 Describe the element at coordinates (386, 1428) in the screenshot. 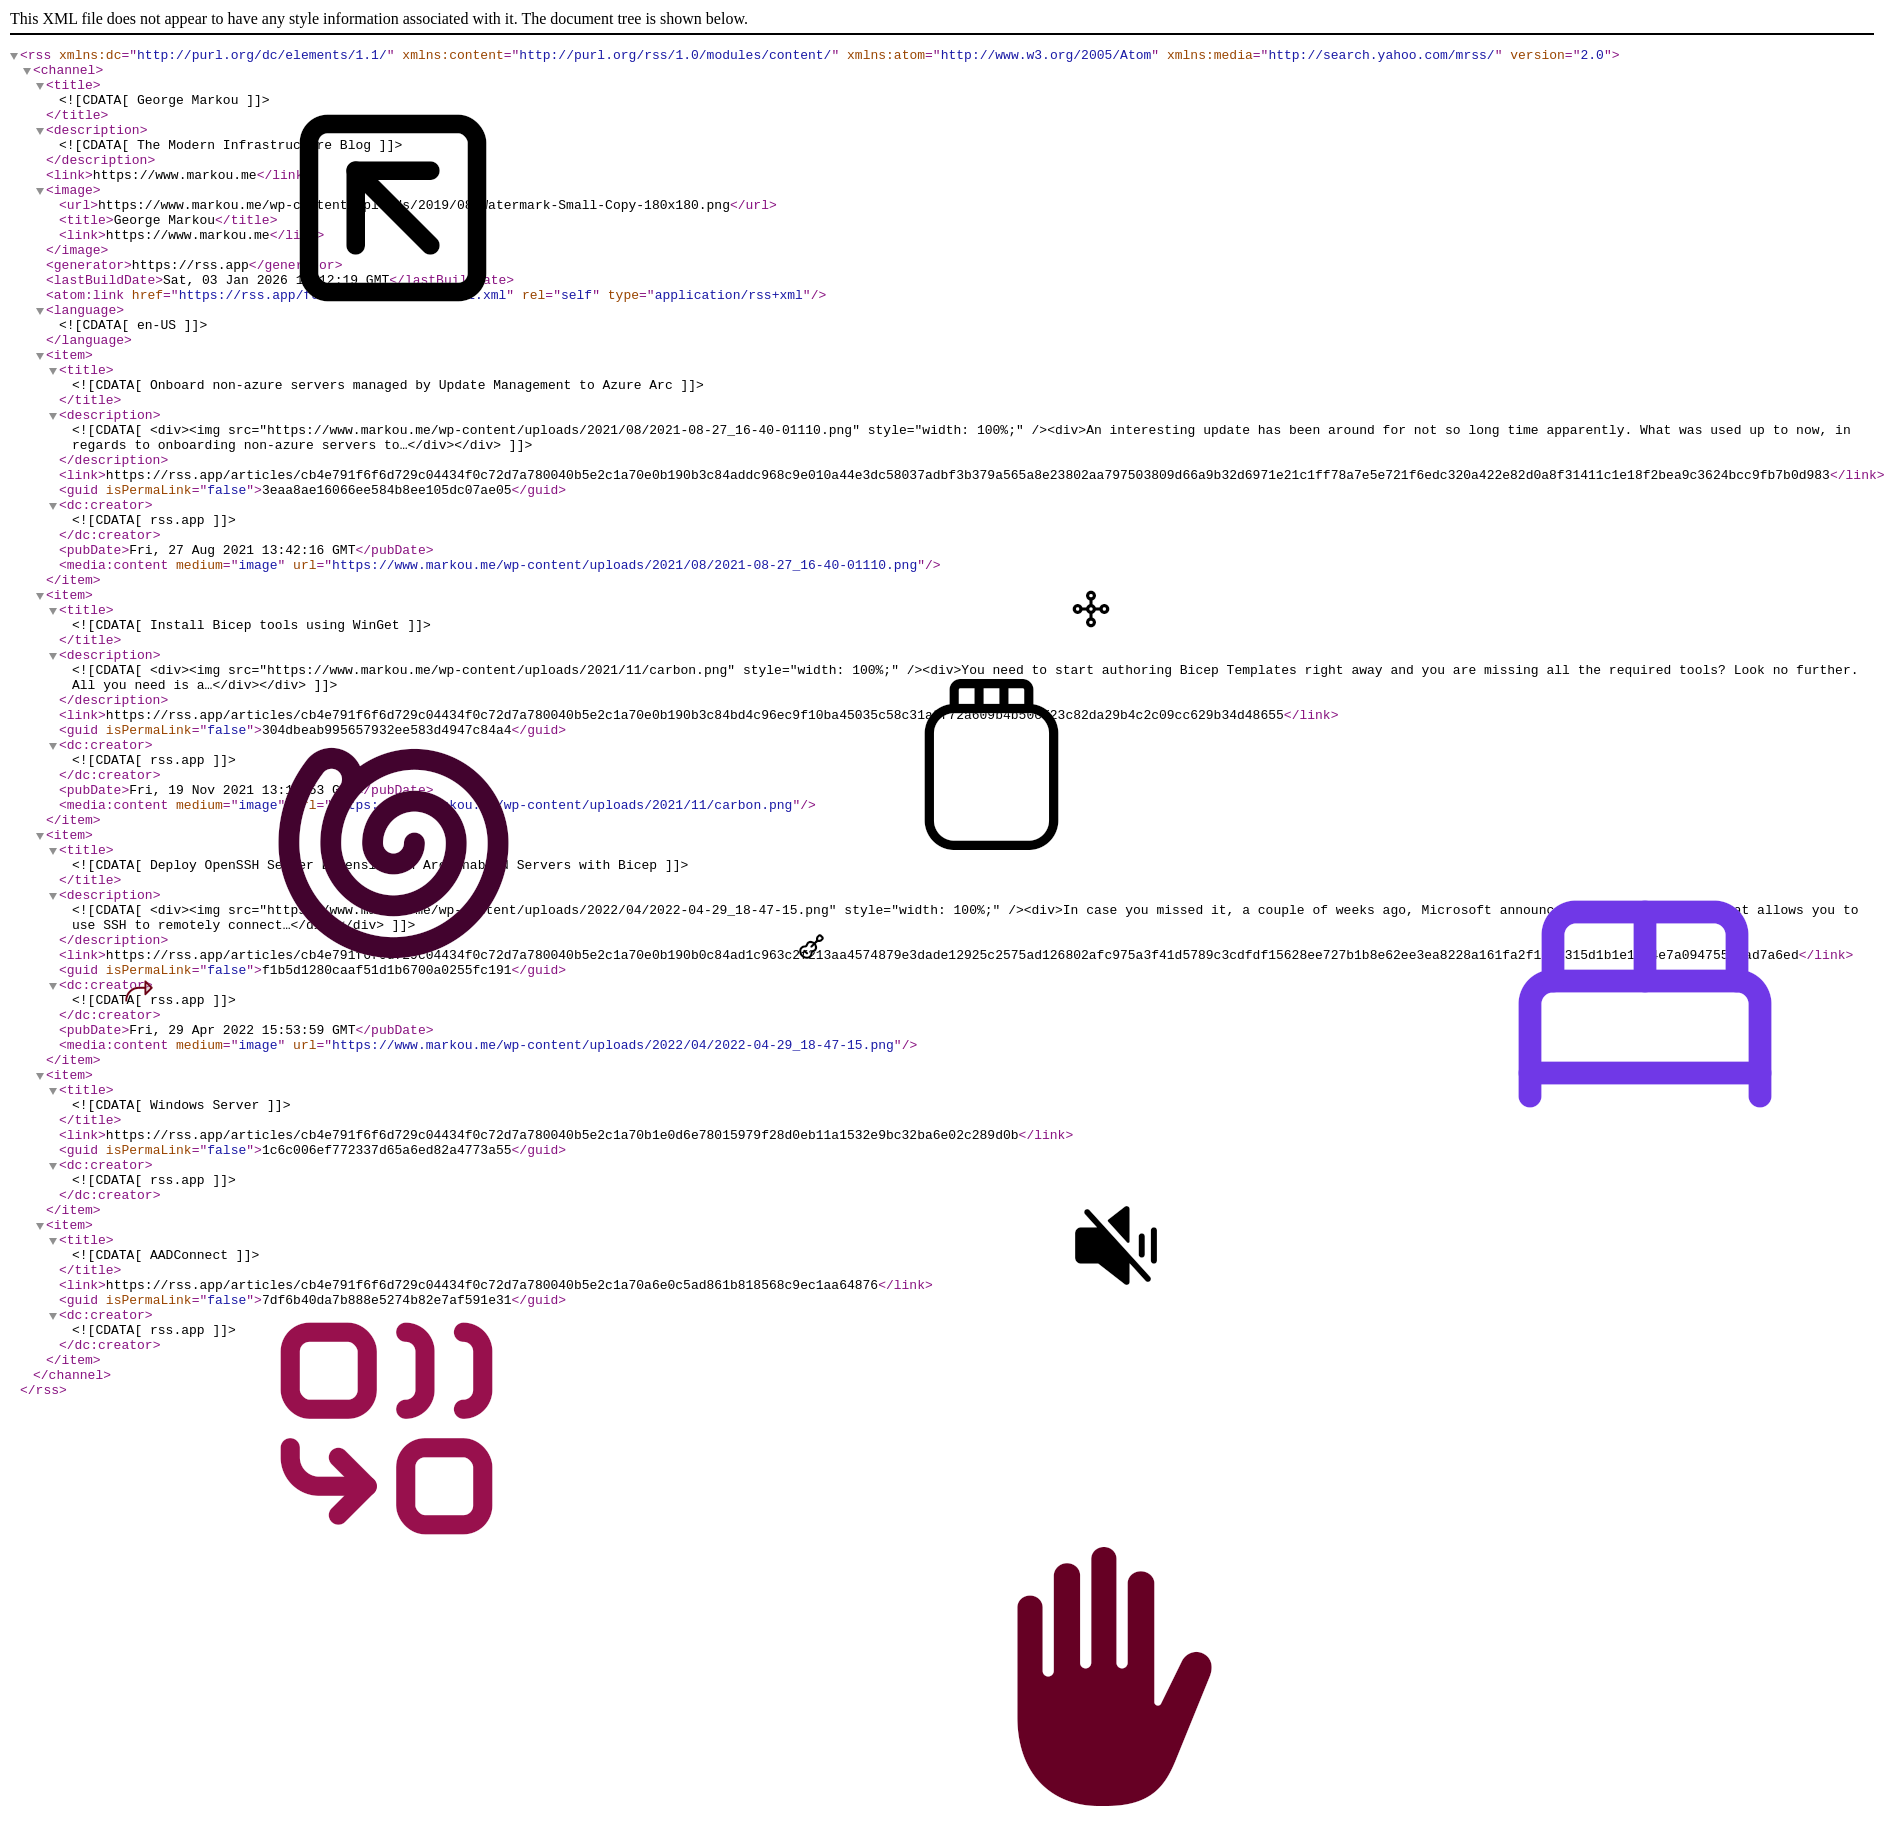

I see `merge or combine selected items` at that location.